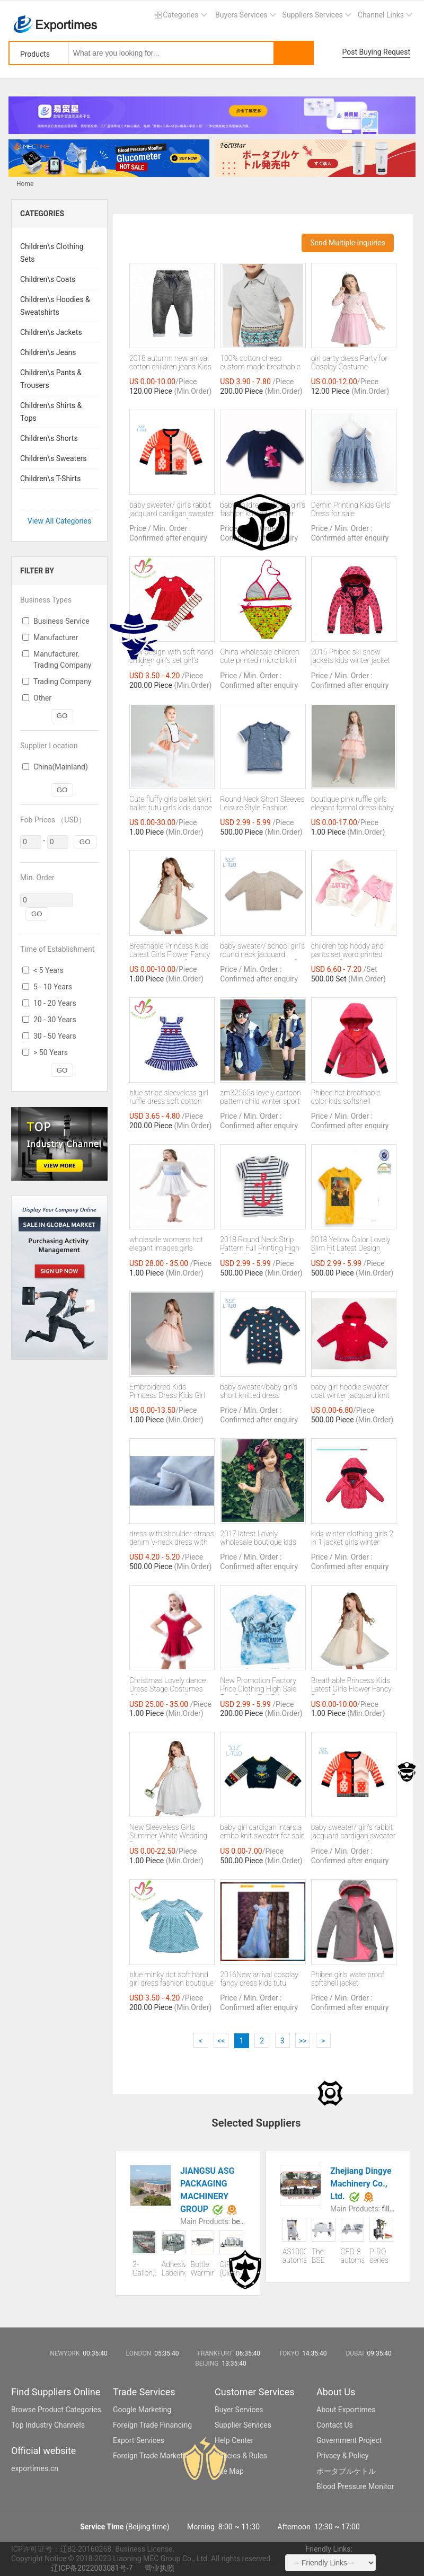 The width and height of the screenshot is (424, 2576). I want to click on indicates a conflict or clash between protected elements, so click(205, 2458).